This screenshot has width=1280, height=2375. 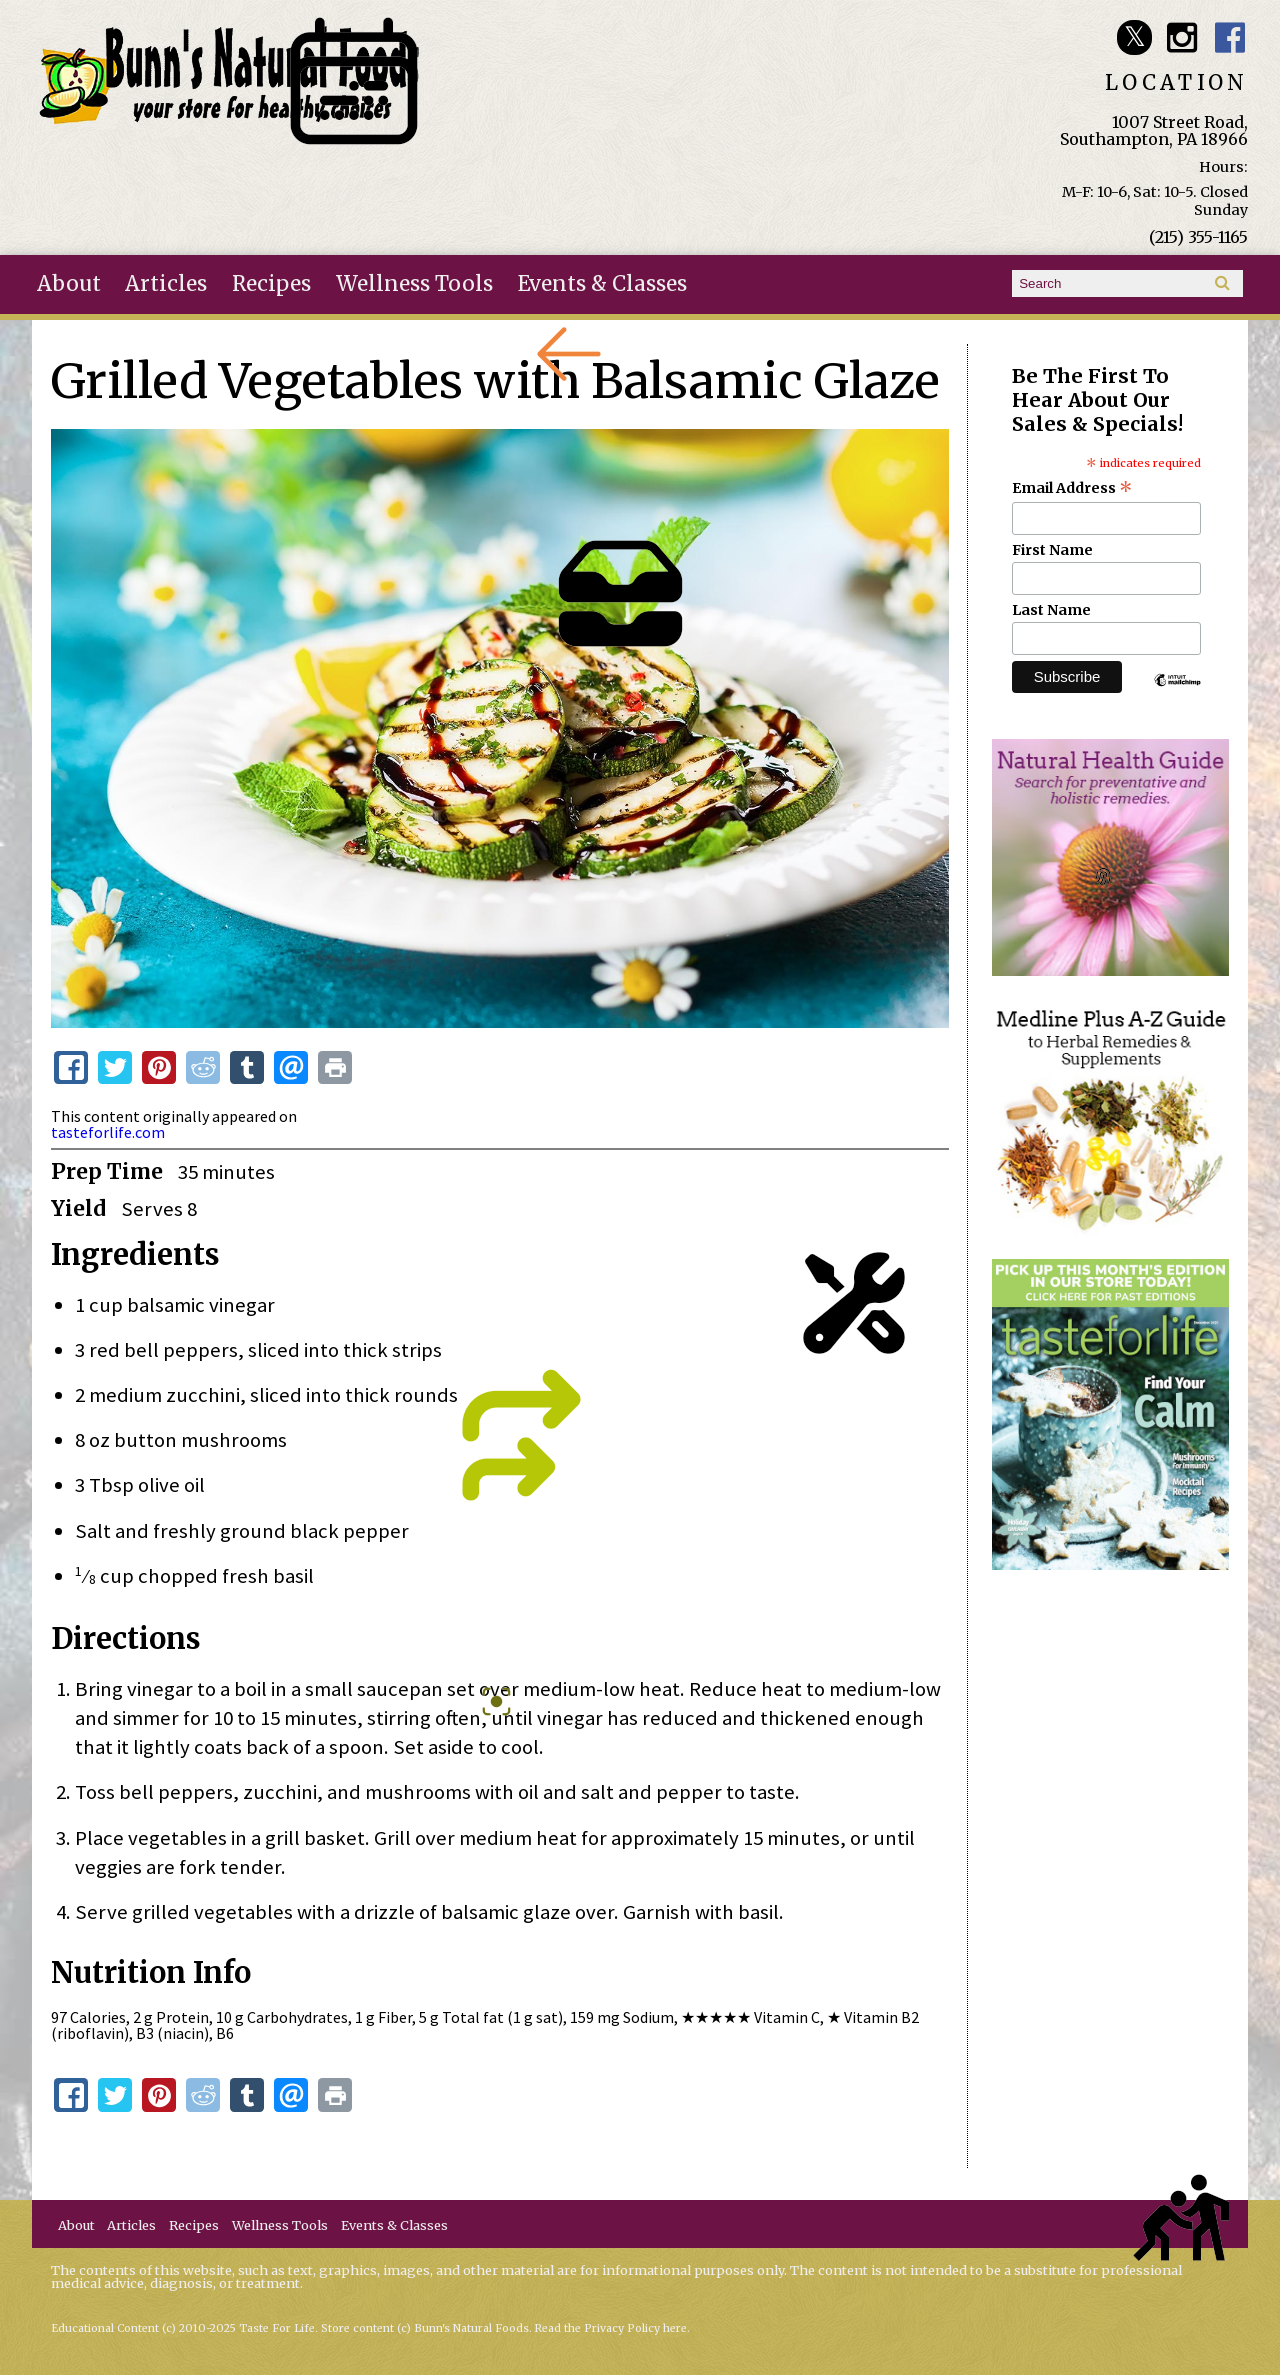 What do you see at coordinates (620, 593) in the screenshot?
I see `view all inbox messages` at bounding box center [620, 593].